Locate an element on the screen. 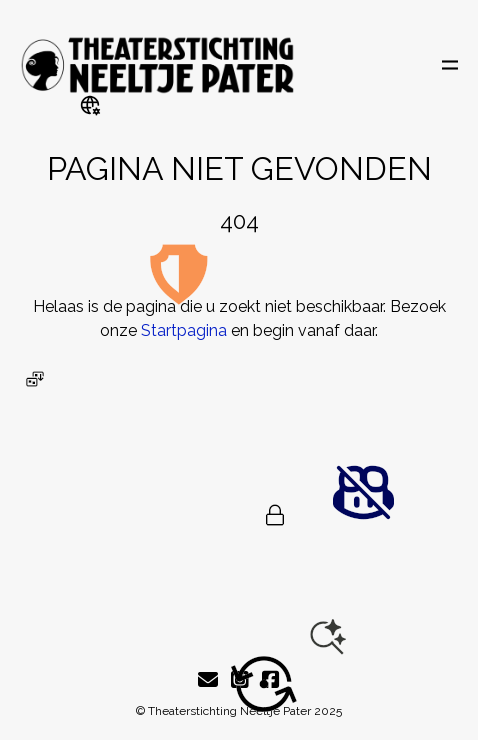  indicates github copilot is unavailable or disabled is located at coordinates (363, 492).